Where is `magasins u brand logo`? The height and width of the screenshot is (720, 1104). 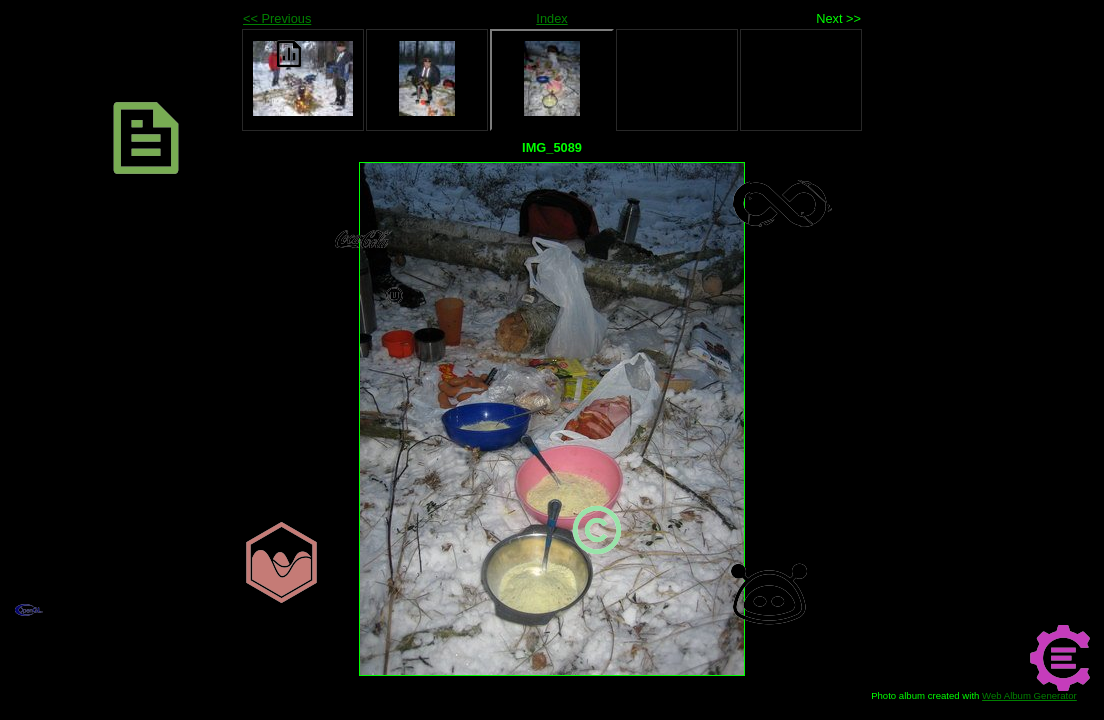 magasins u brand logo is located at coordinates (394, 295).